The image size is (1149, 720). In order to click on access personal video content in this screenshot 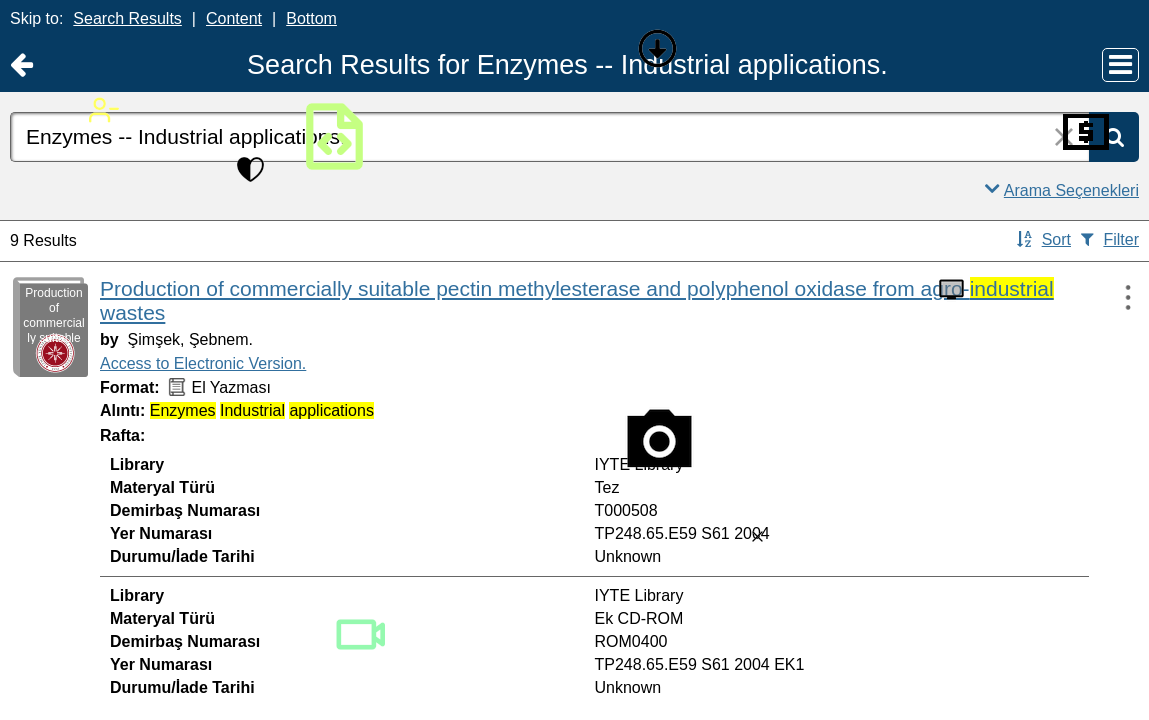, I will do `click(951, 289)`.